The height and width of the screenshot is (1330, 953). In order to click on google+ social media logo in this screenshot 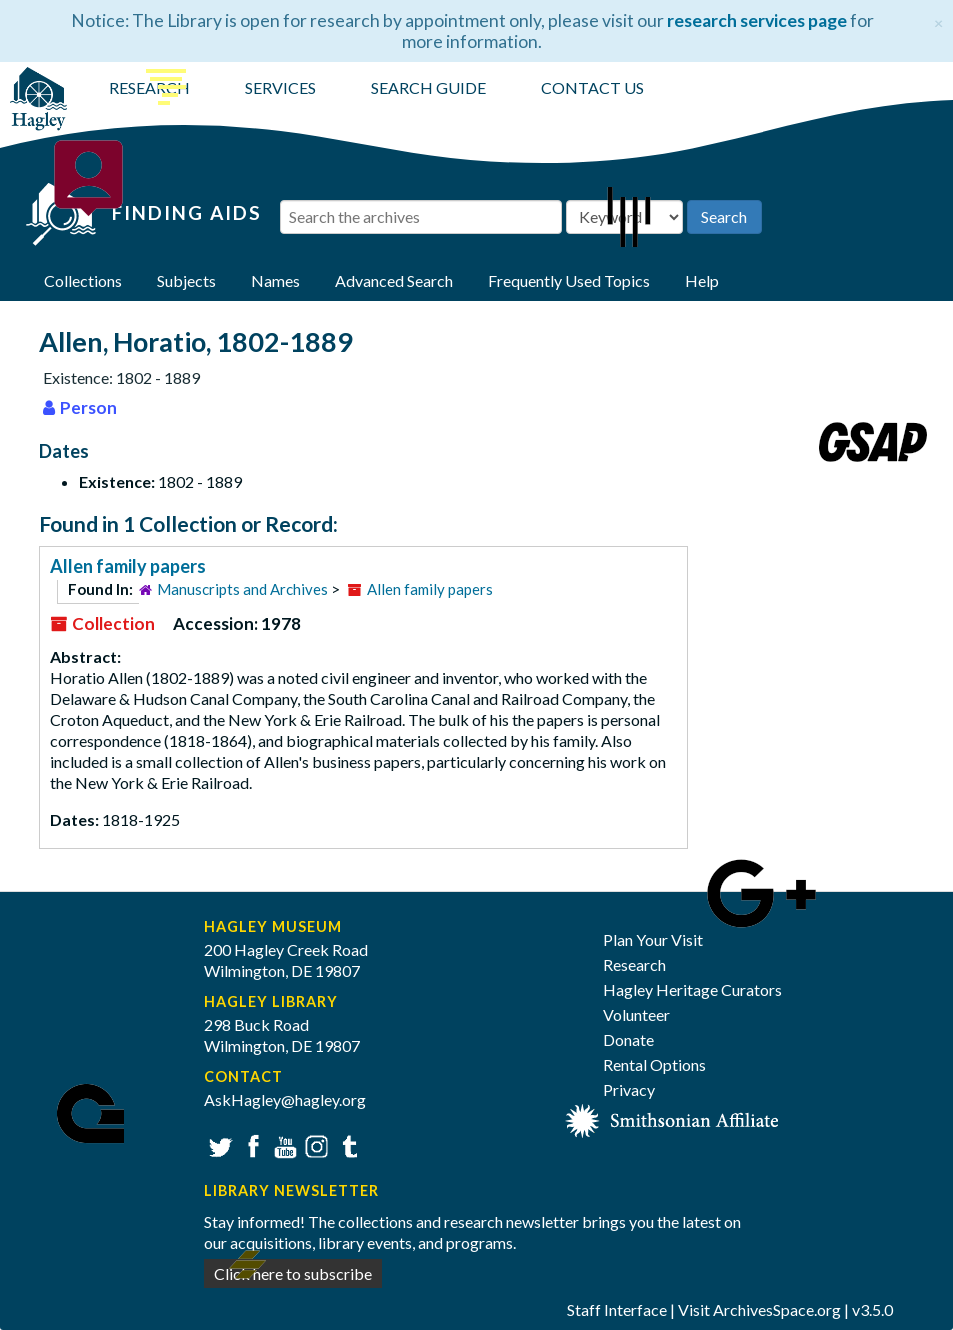, I will do `click(761, 893)`.